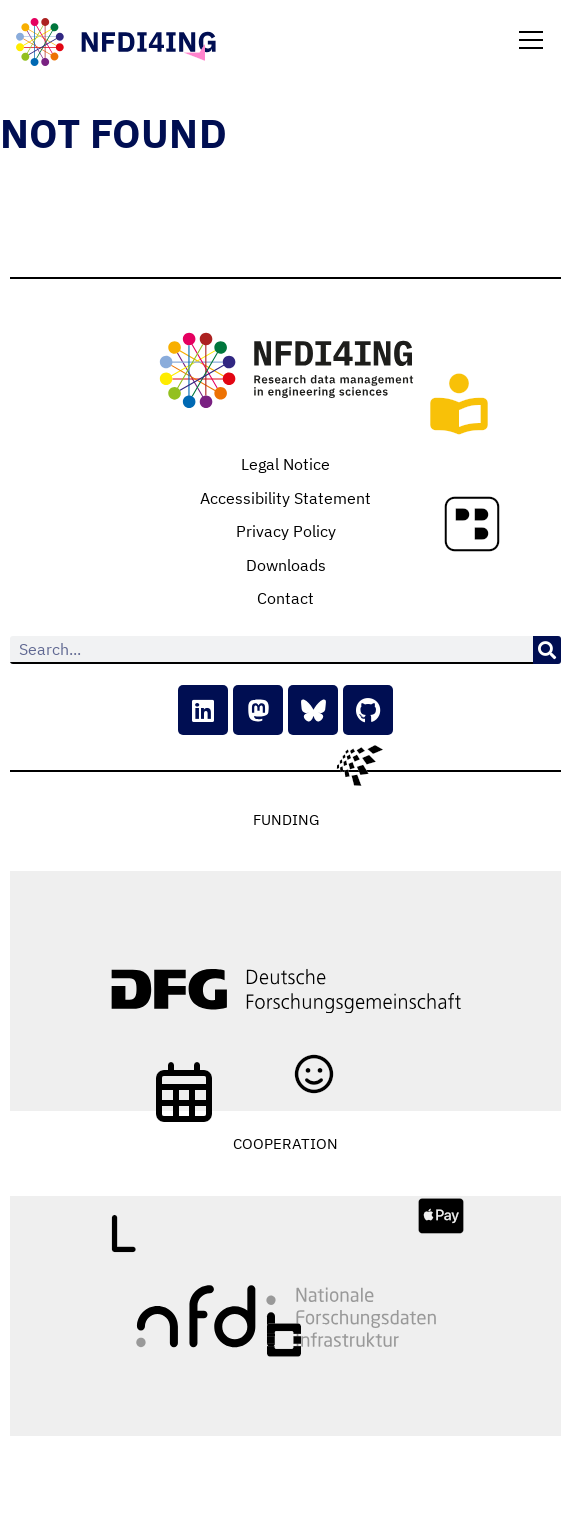 The image size is (571, 1517). I want to click on schlix CMS brand logo, so click(360, 764).